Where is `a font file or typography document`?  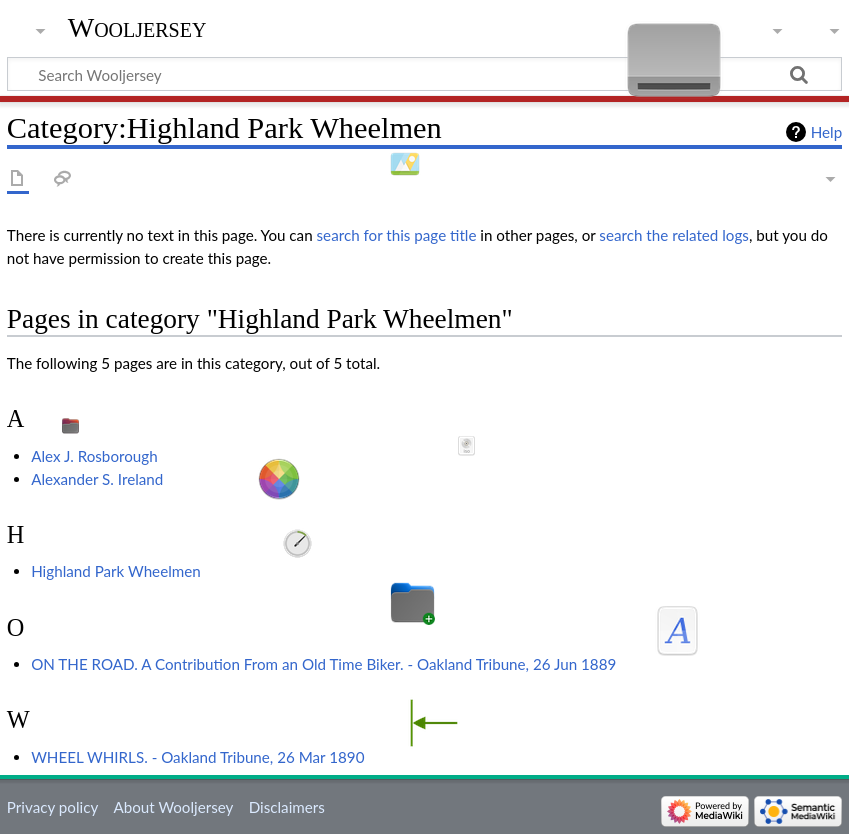
a font file or typography document is located at coordinates (677, 630).